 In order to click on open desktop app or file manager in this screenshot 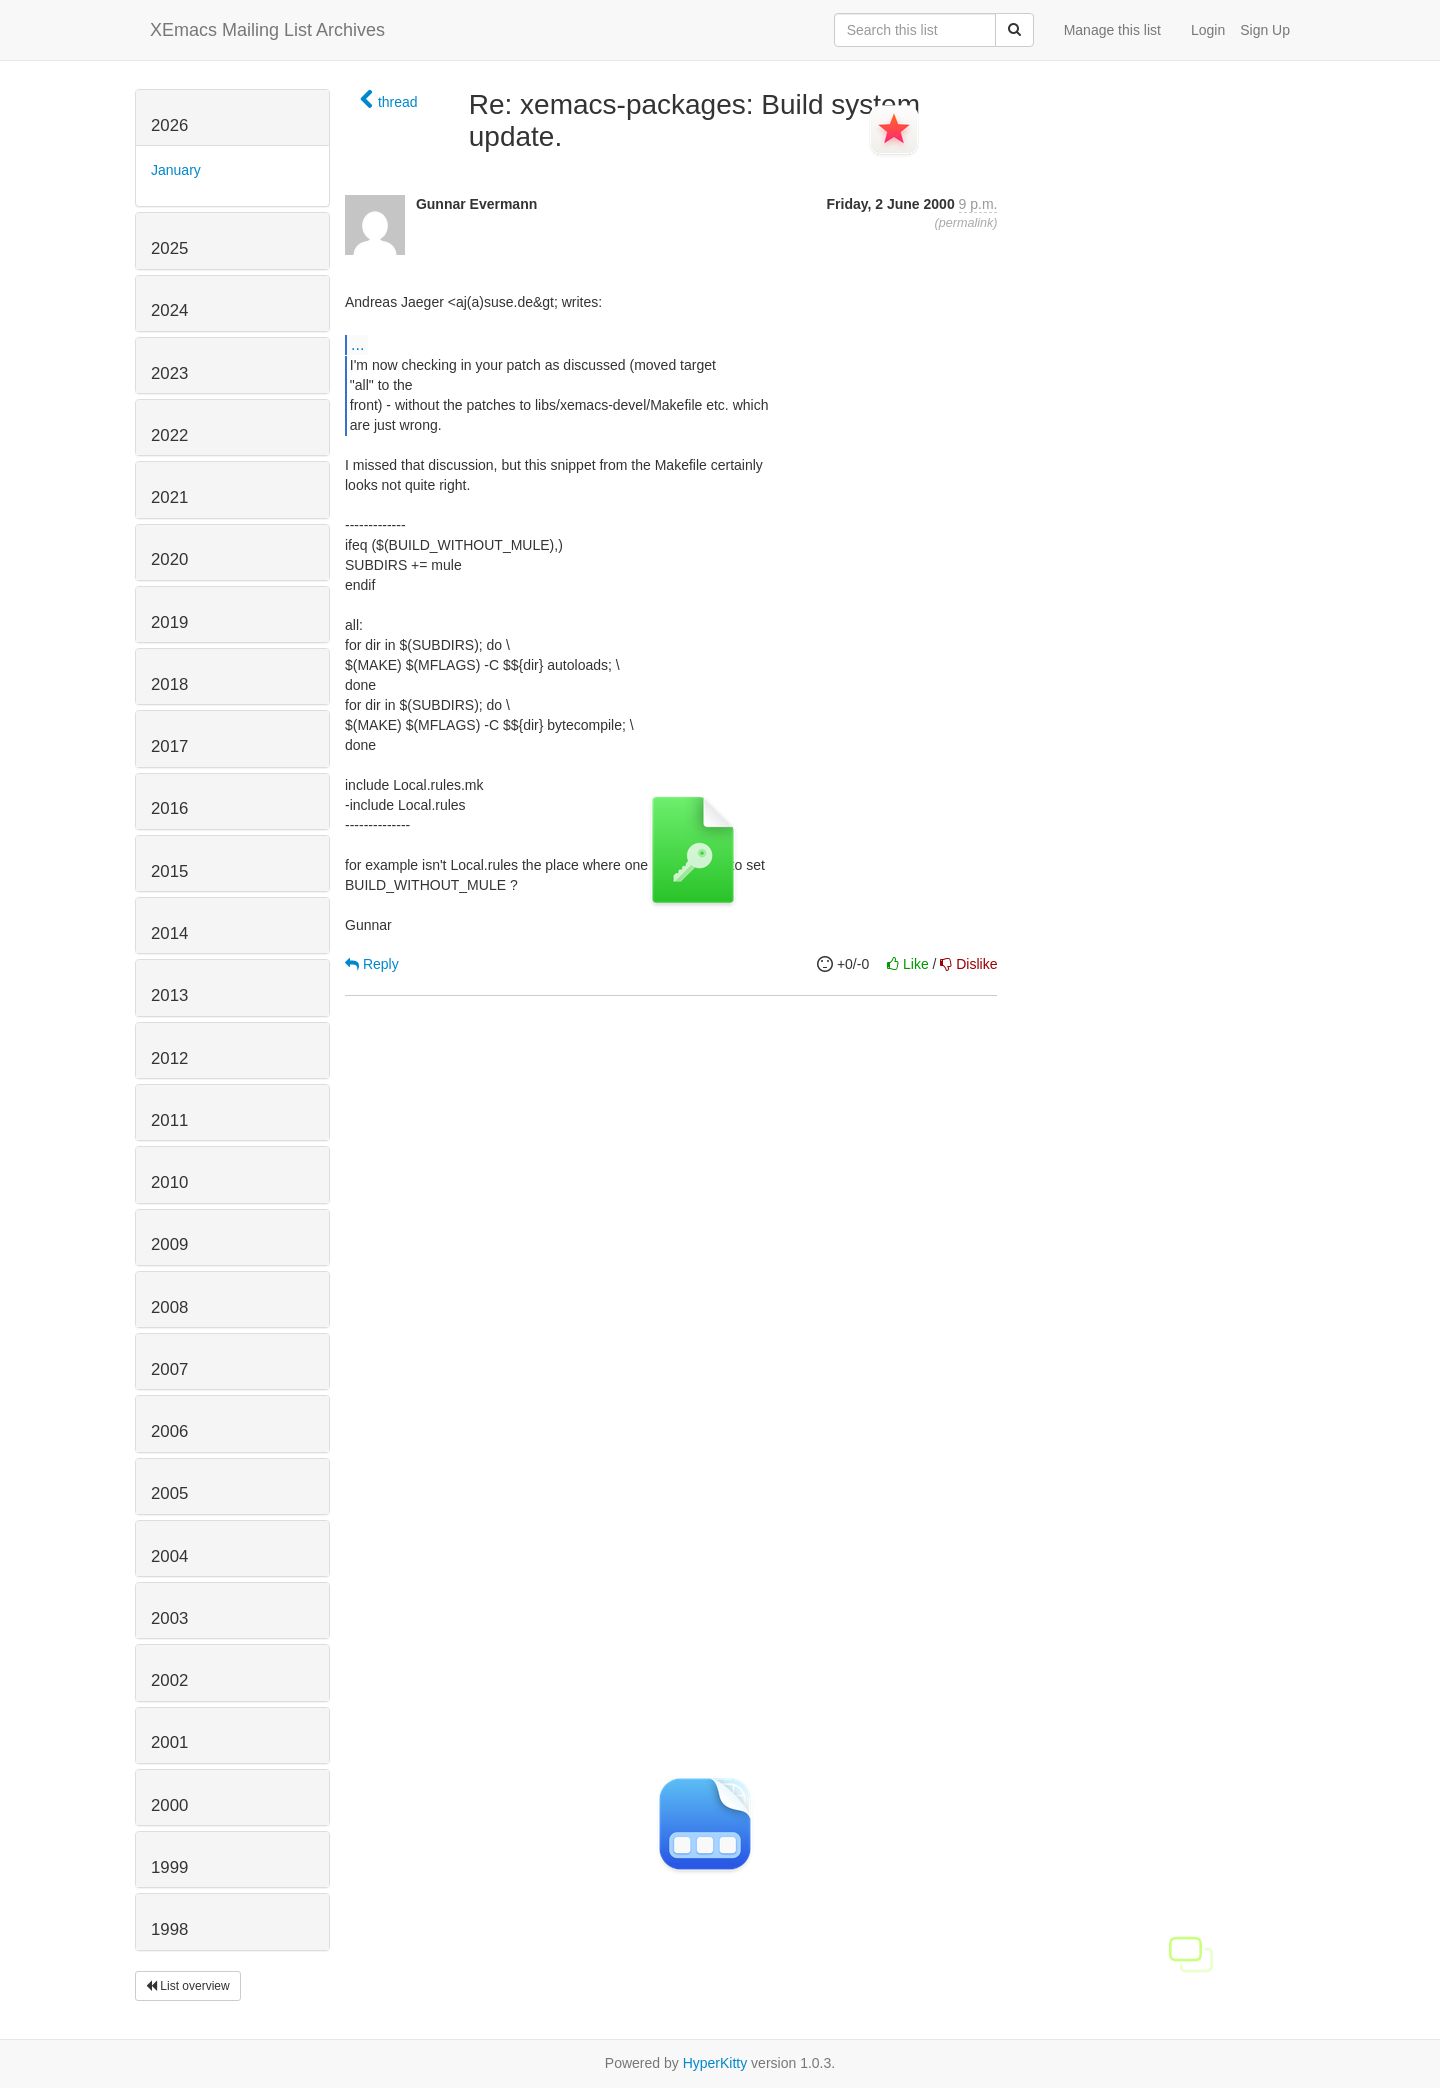, I will do `click(705, 1824)`.